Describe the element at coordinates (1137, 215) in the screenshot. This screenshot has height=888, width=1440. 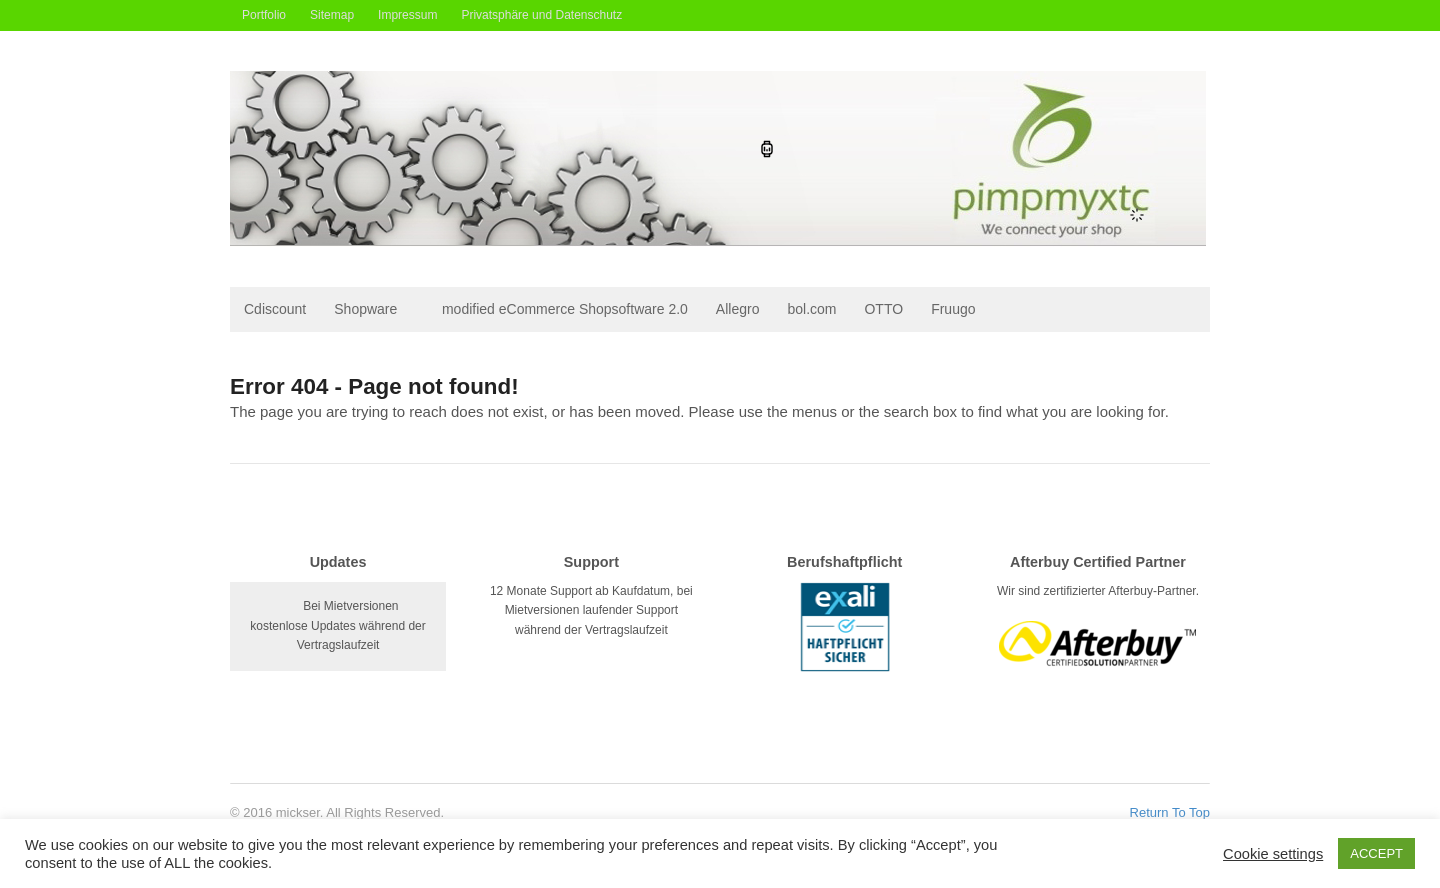
I see `indicates loading or processing in progress` at that location.